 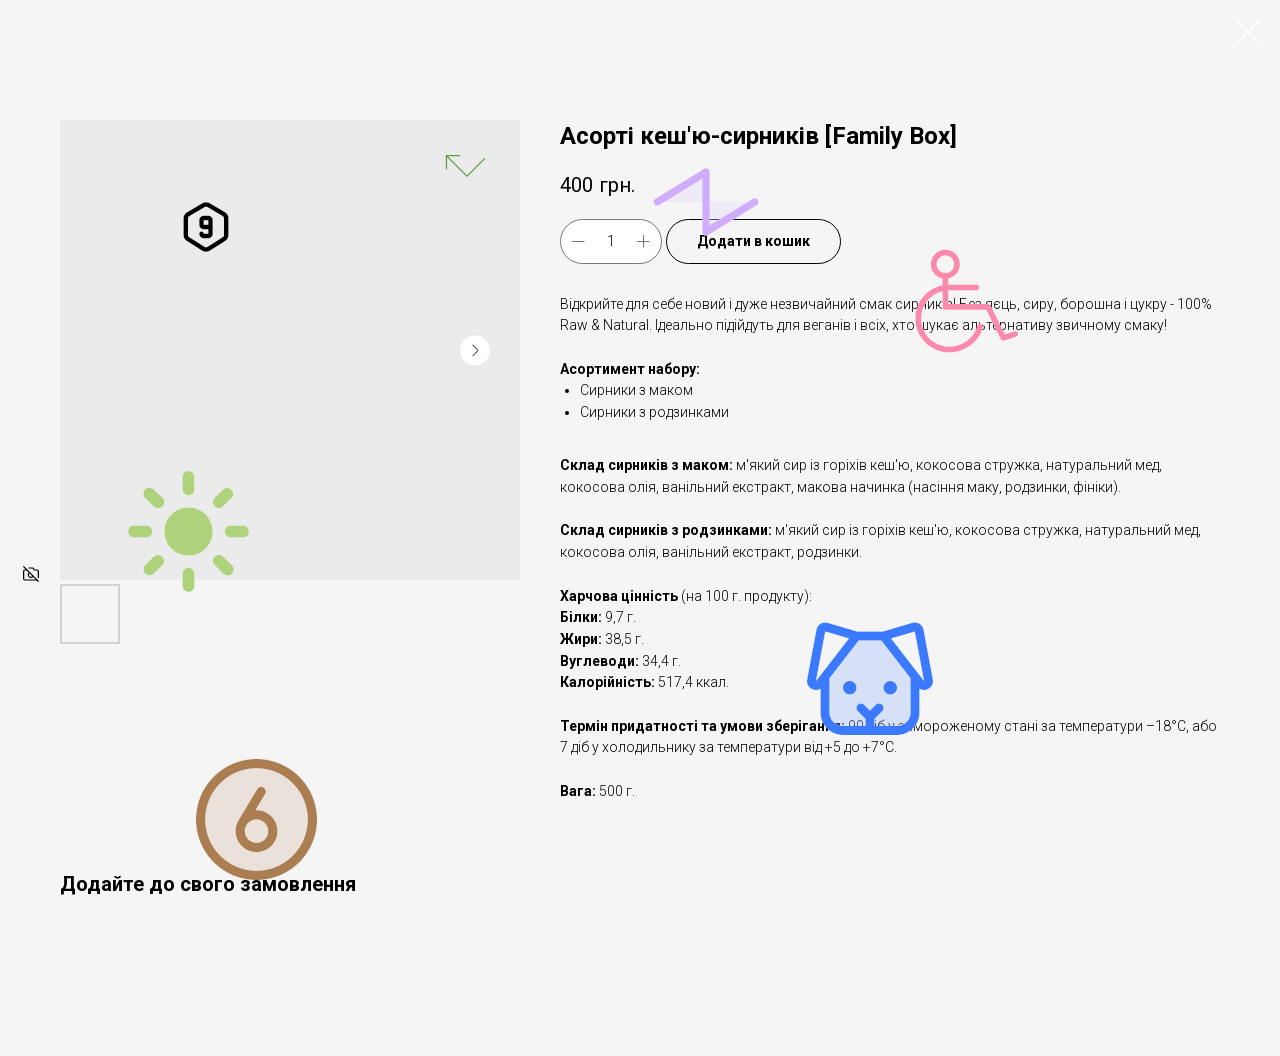 I want to click on access pet-related features or settings, so click(x=870, y=681).